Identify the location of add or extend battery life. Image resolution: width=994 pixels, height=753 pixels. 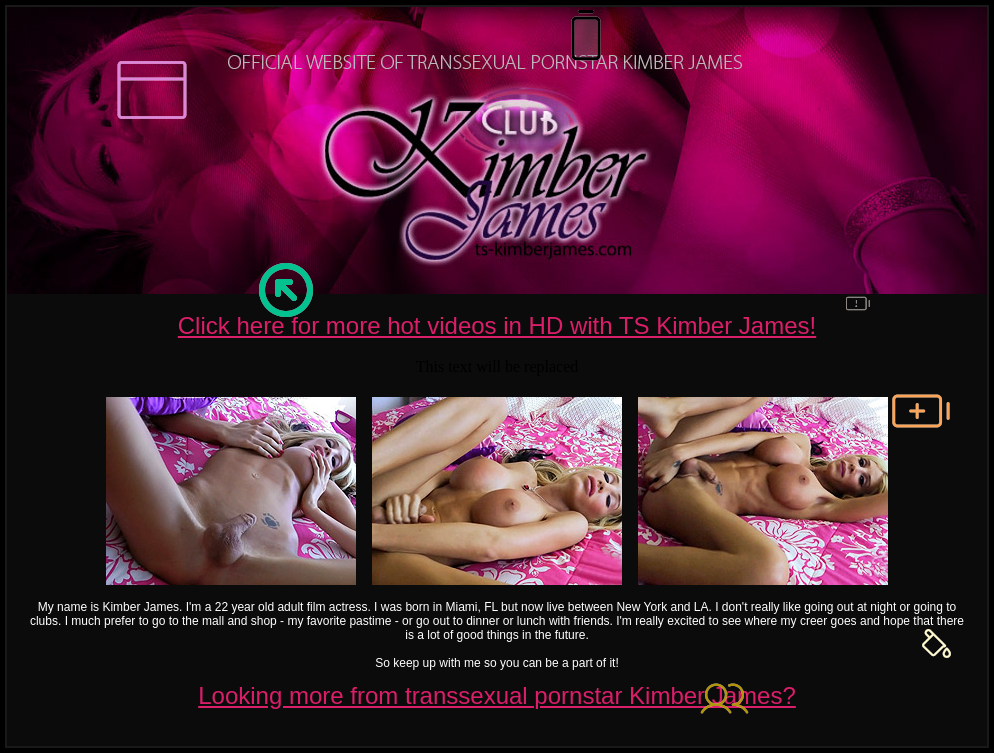
(920, 411).